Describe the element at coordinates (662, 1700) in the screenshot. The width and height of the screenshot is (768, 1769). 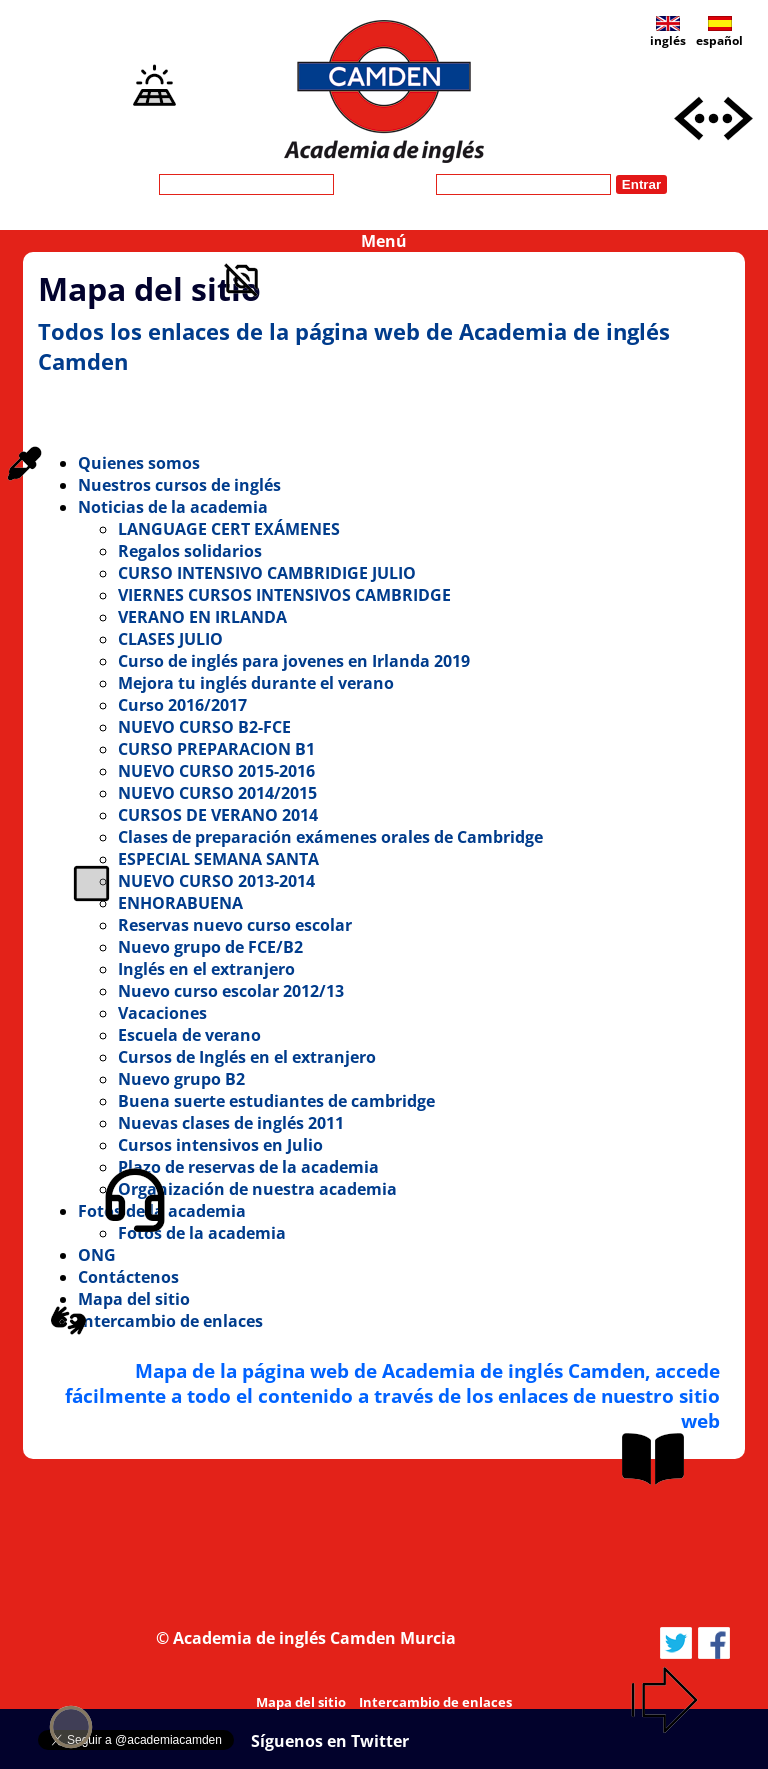
I see `move item to the right` at that location.